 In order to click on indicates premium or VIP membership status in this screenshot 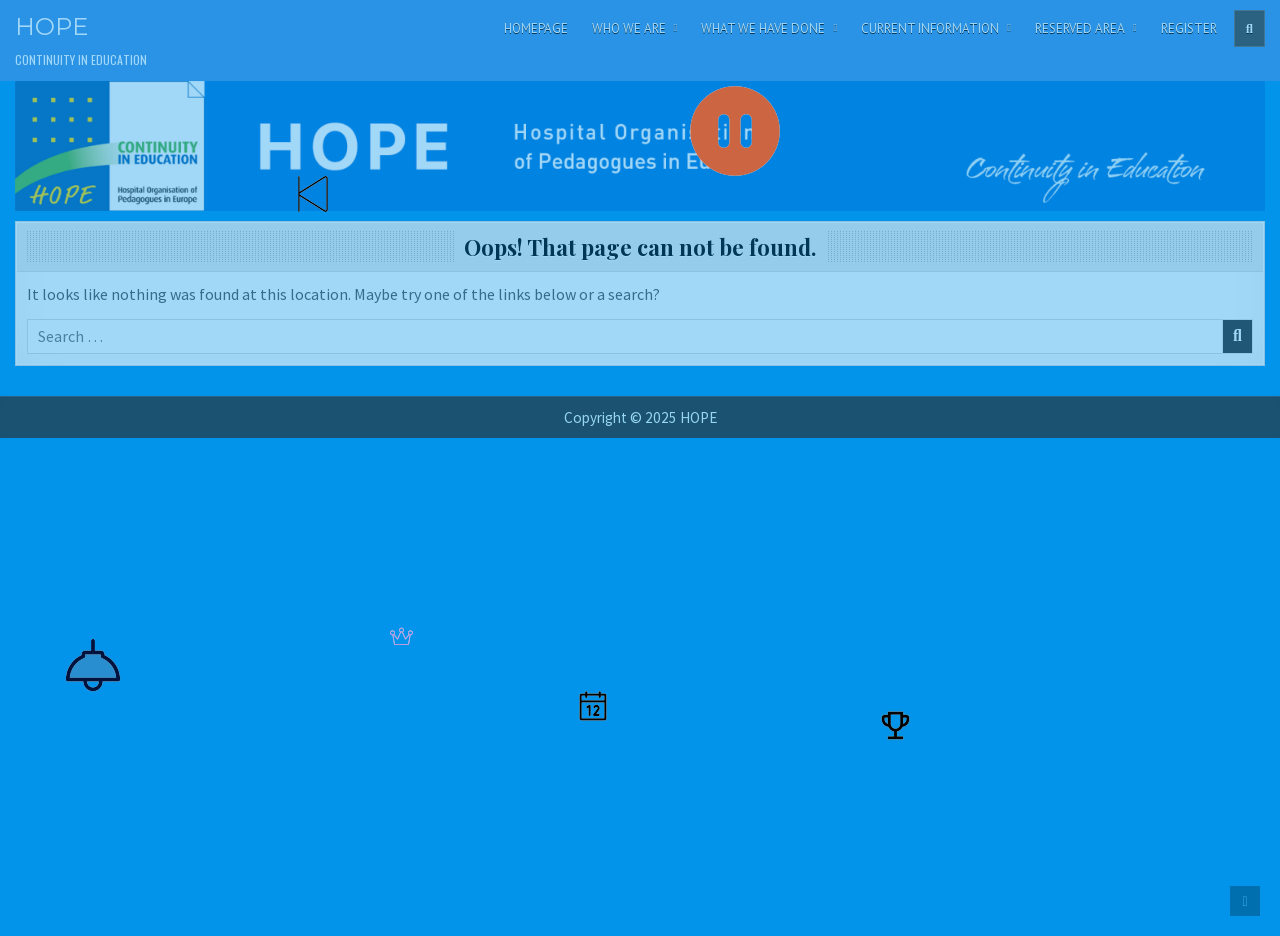, I will do `click(401, 637)`.